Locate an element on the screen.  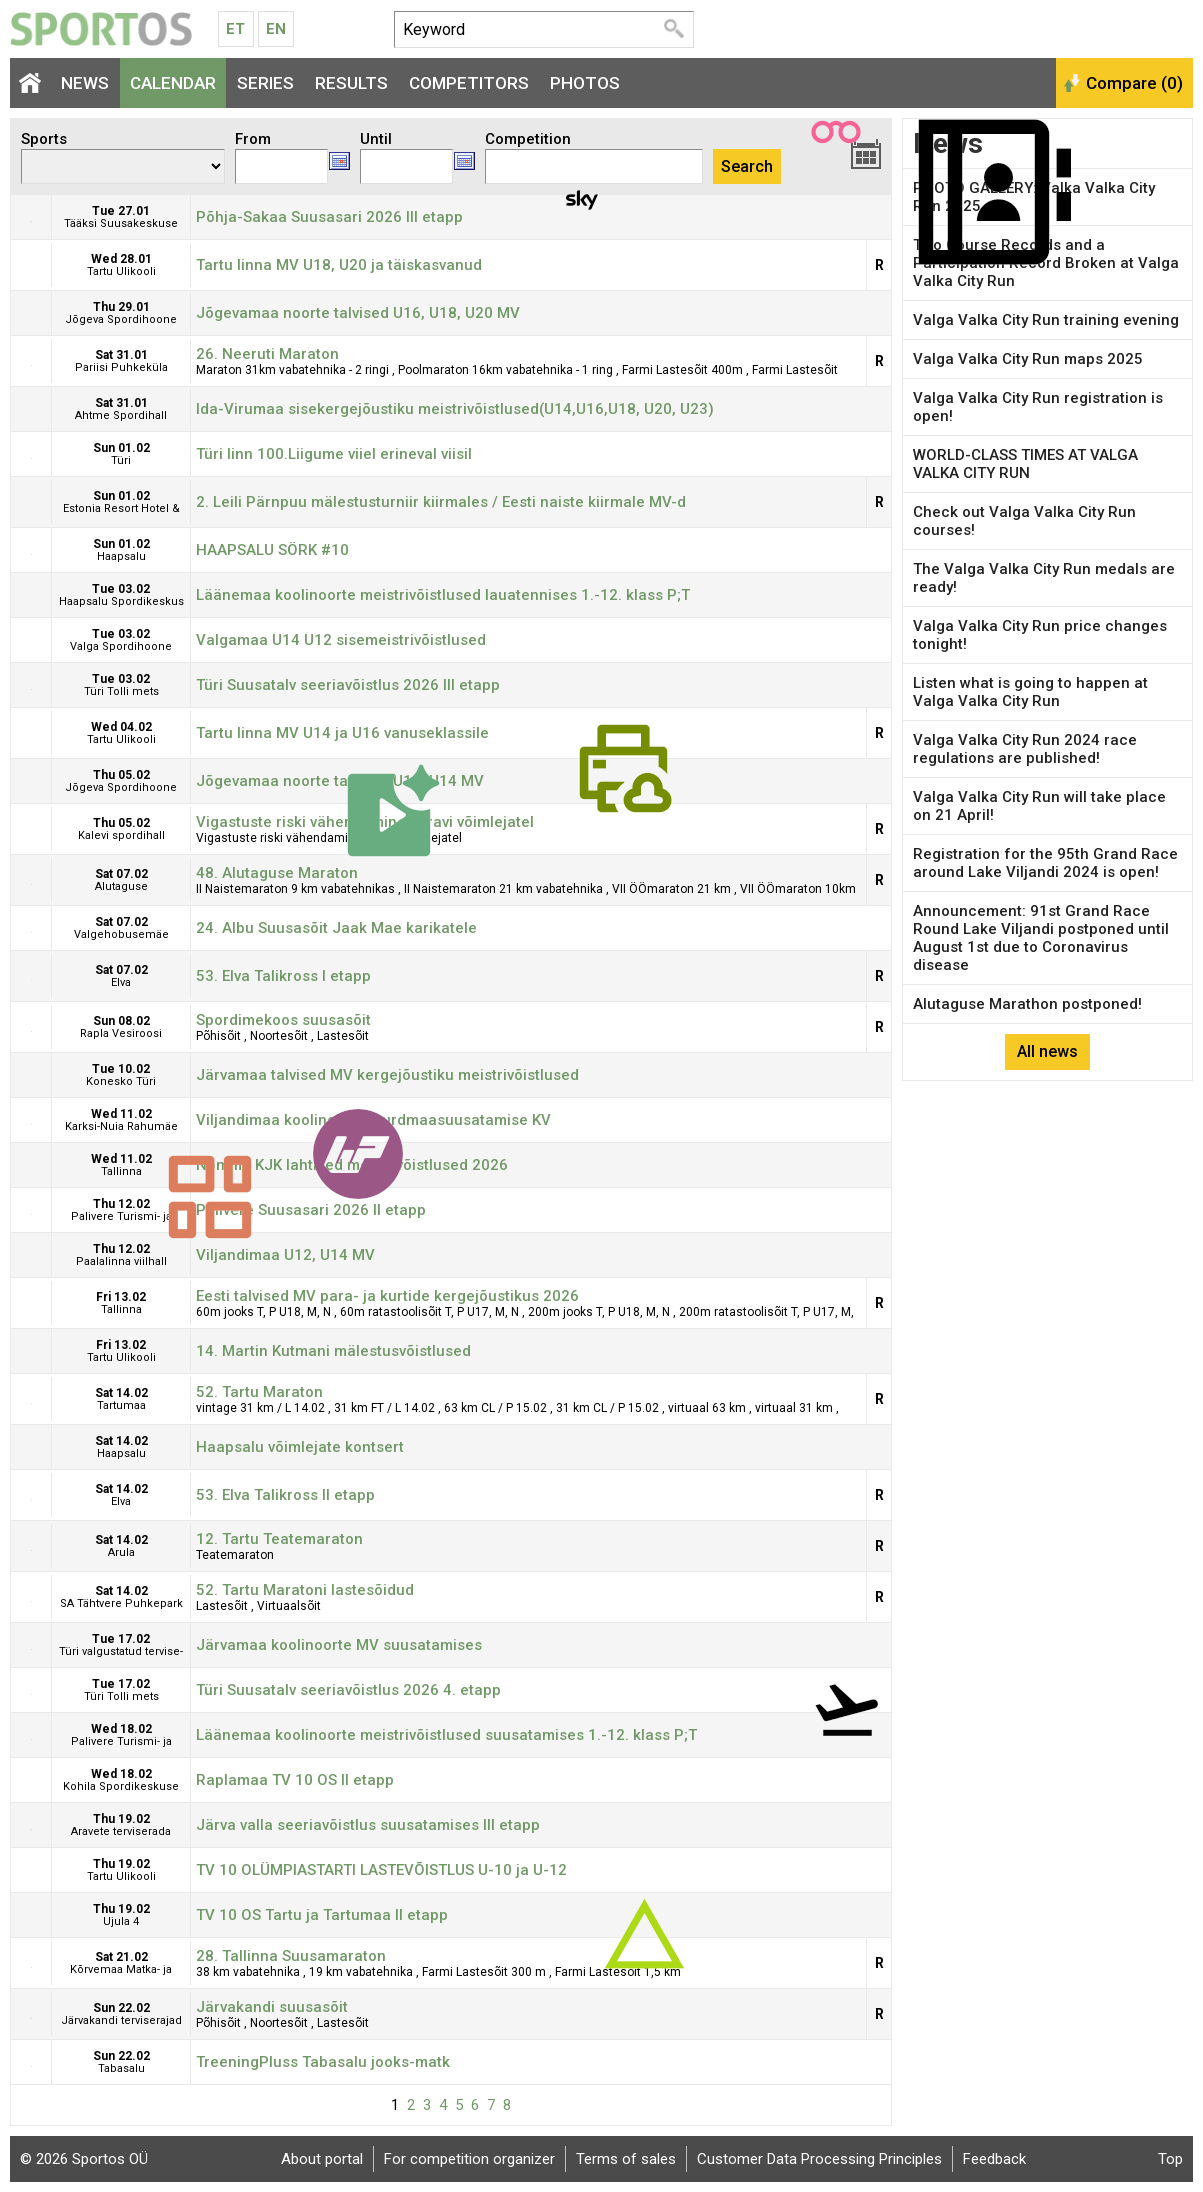
vercel logo is located at coordinates (644, 1933).